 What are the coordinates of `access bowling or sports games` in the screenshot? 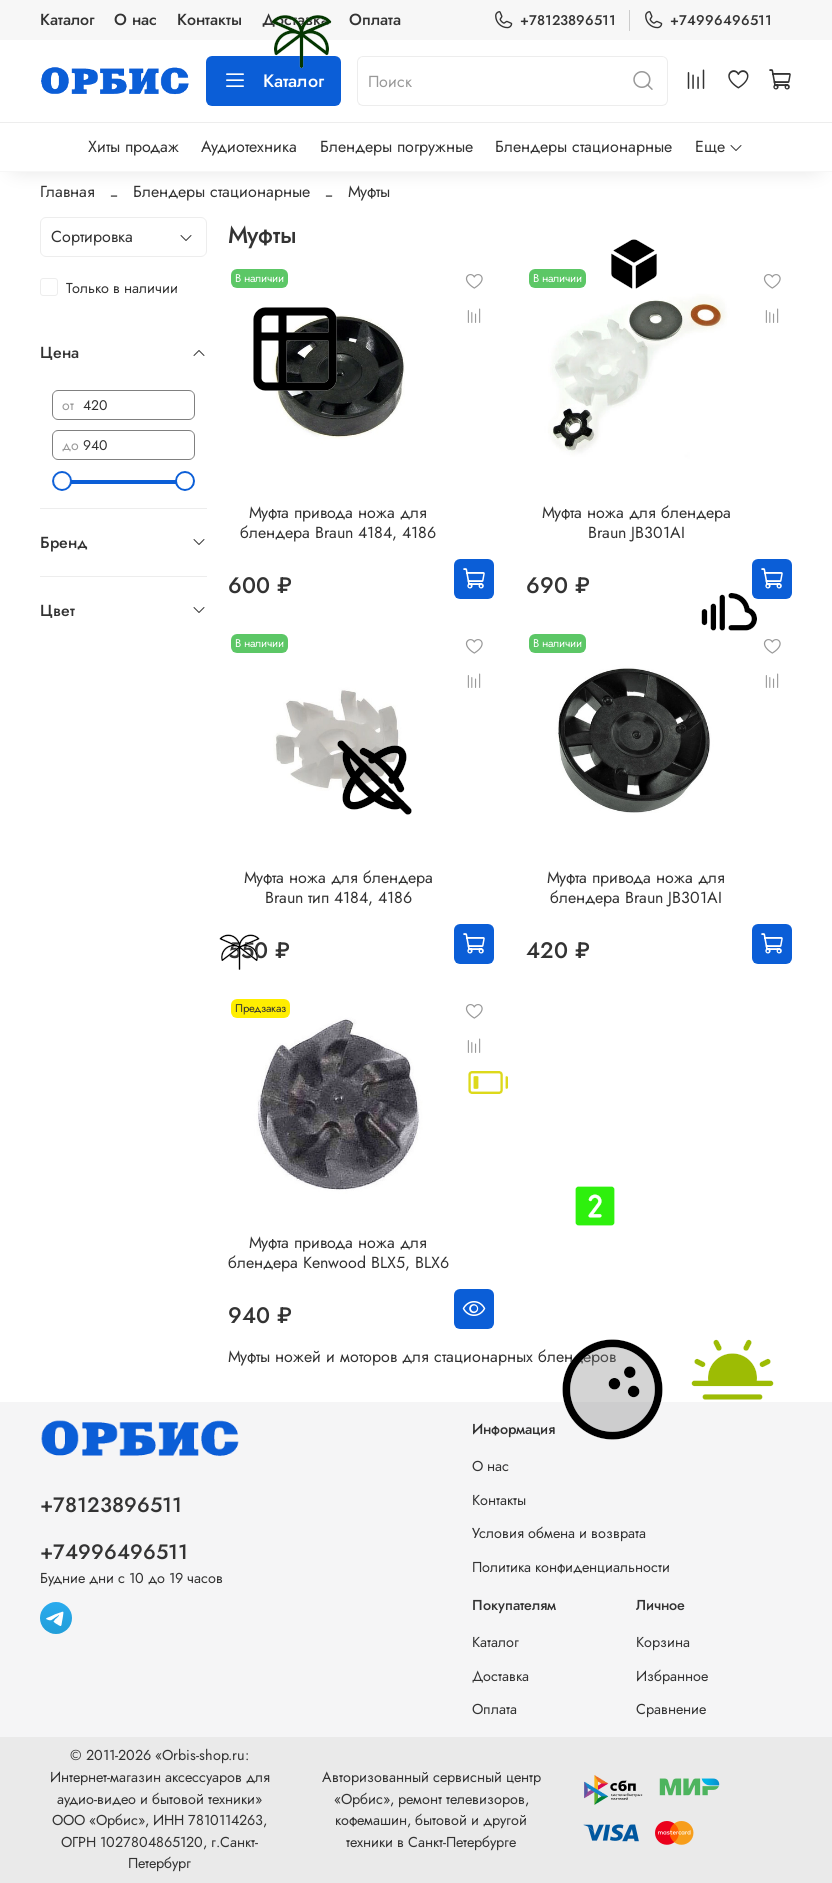 It's located at (612, 1389).